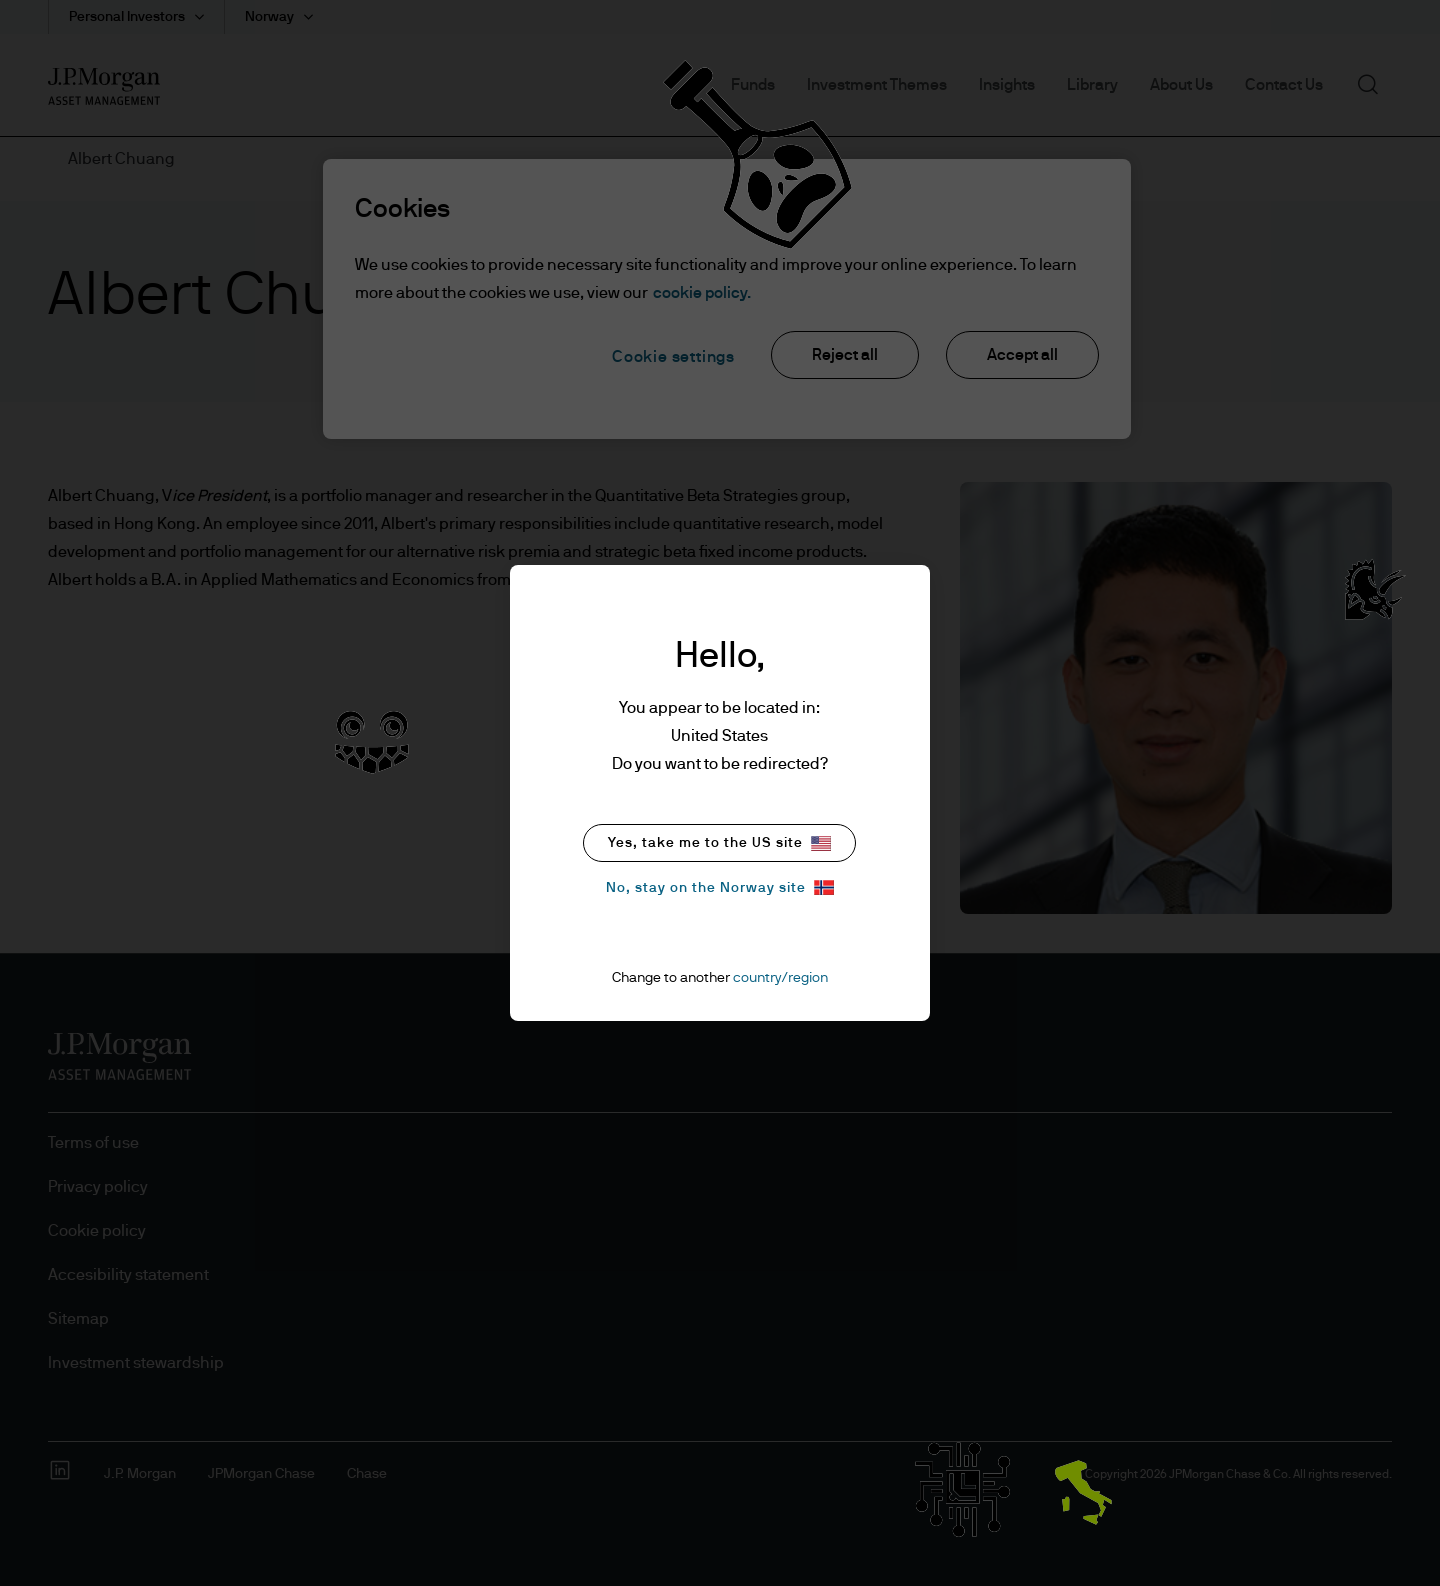 Image resolution: width=1440 pixels, height=1586 pixels. What do you see at coordinates (372, 743) in the screenshot?
I see `a playful character or avatar icon` at bounding box center [372, 743].